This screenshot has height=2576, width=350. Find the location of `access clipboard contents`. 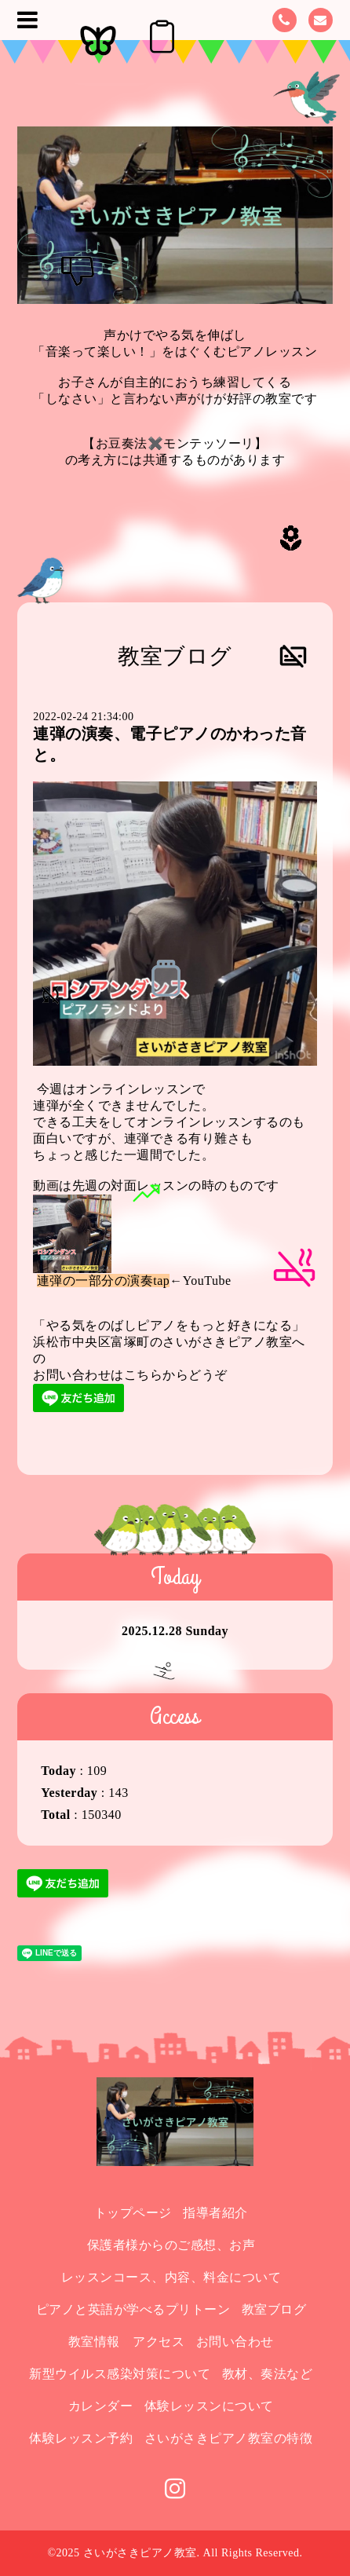

access clipboard contents is located at coordinates (162, 36).